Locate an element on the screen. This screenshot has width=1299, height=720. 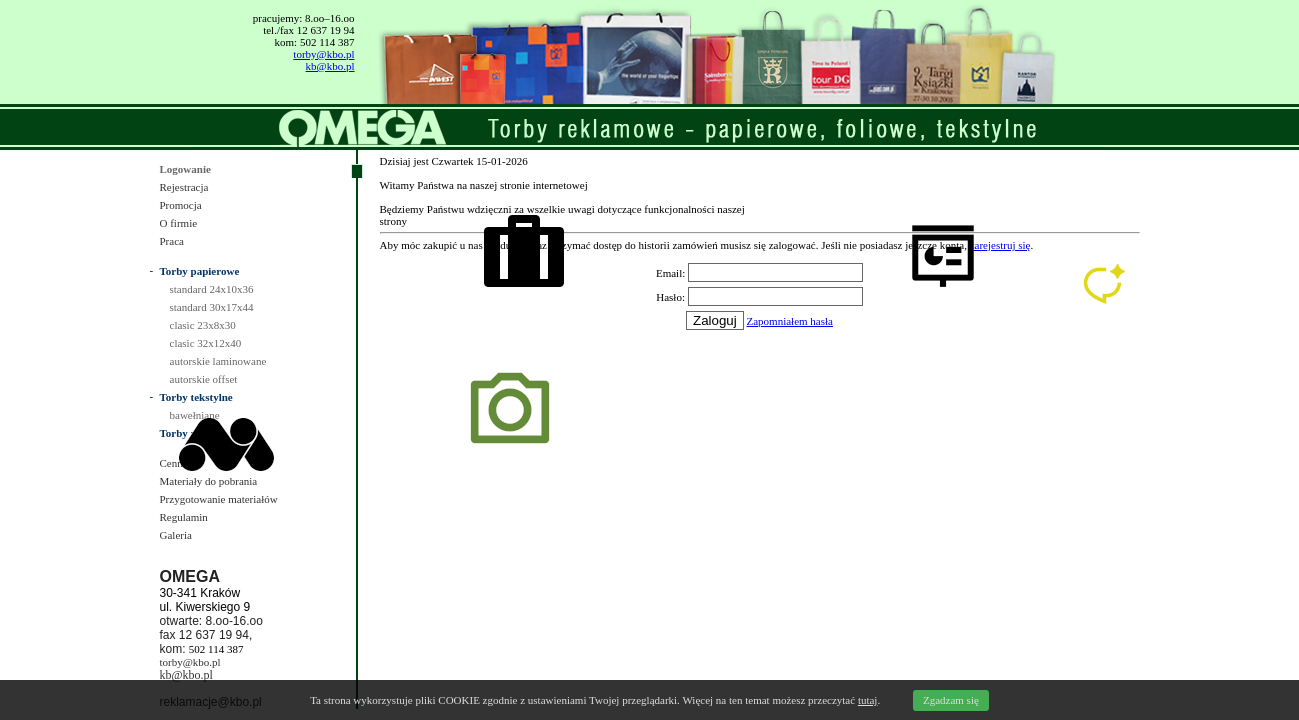
open matomo analytics dashboard is located at coordinates (226, 444).